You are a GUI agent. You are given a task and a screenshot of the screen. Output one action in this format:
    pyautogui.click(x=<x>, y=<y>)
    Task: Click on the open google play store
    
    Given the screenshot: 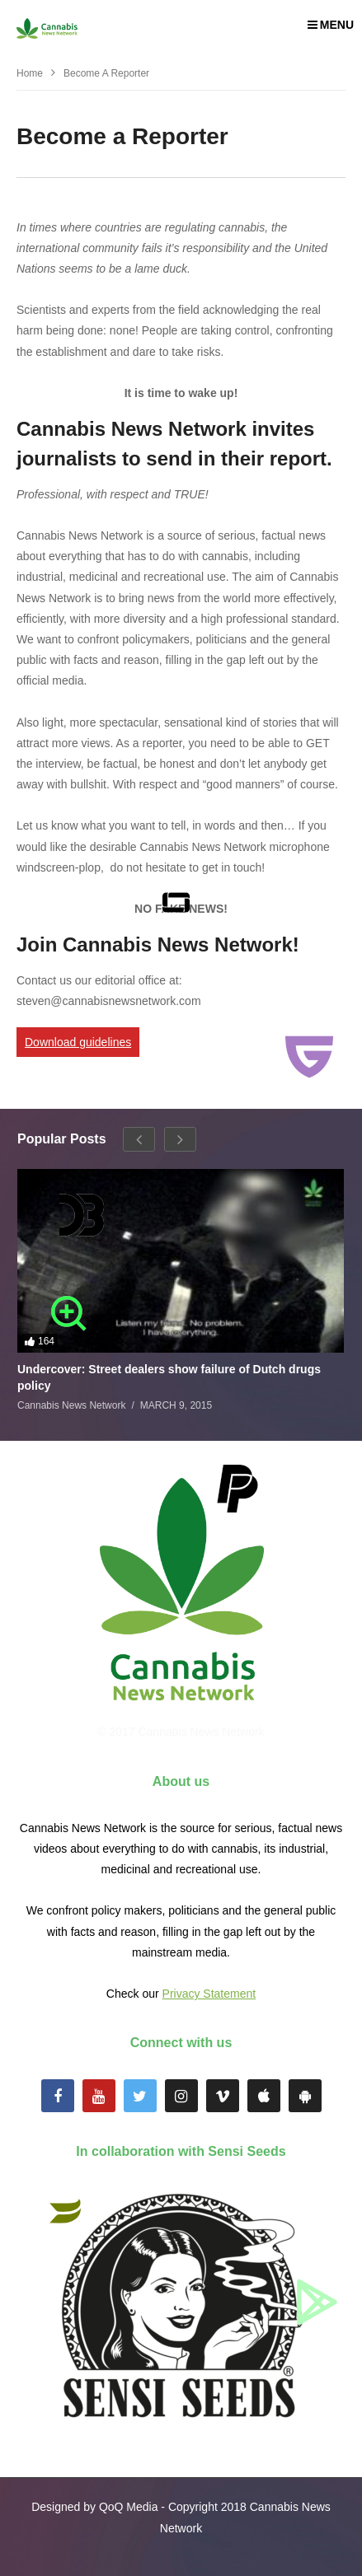 What is the action you would take?
    pyautogui.click(x=317, y=2302)
    